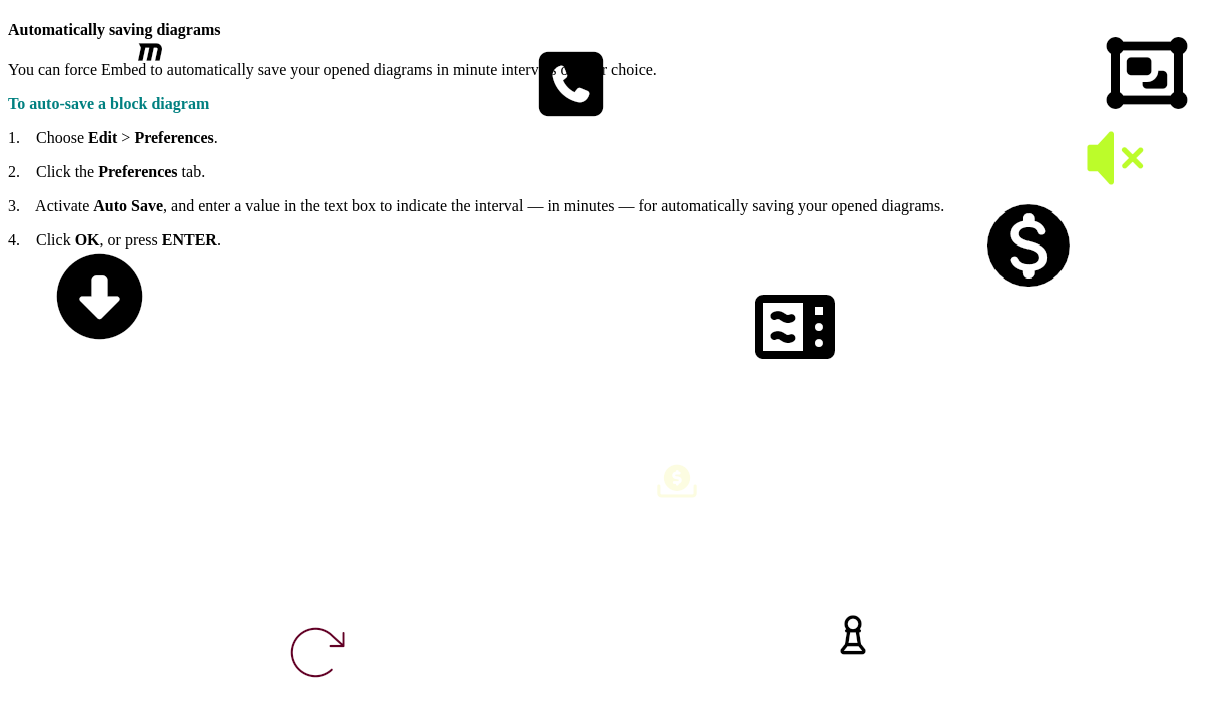 Image resolution: width=1210 pixels, height=720 pixels. What do you see at coordinates (315, 652) in the screenshot?
I see `refresh or reload content` at bounding box center [315, 652].